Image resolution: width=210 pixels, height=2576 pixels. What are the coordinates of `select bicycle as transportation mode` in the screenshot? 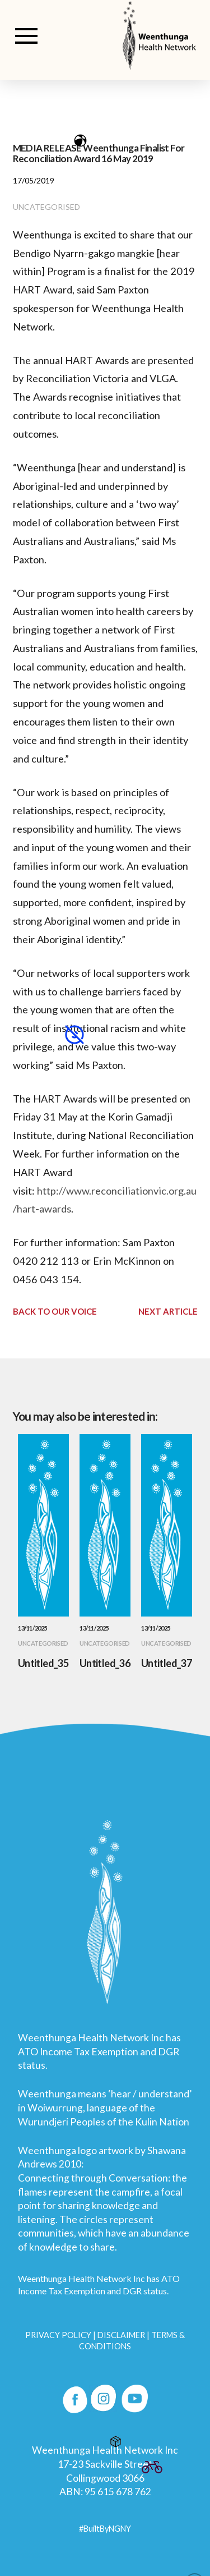 It's located at (152, 2467).